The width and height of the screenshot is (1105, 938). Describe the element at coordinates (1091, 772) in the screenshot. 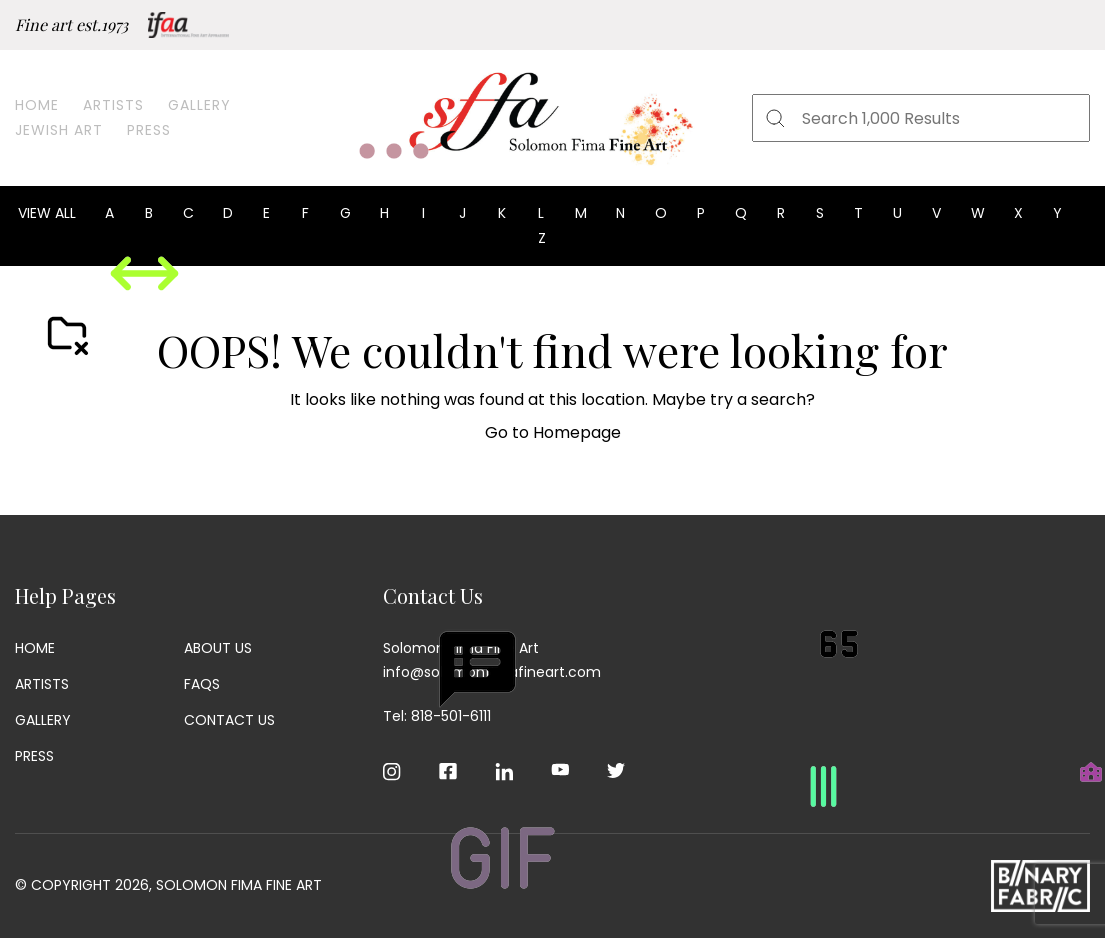

I see `access school or education-related features` at that location.